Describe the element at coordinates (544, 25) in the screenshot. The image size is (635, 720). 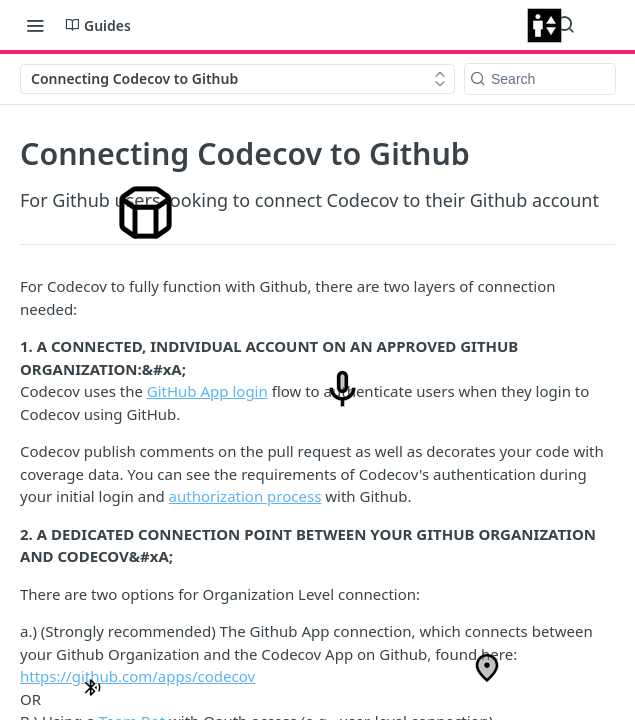
I see `indicates elevator access available` at that location.